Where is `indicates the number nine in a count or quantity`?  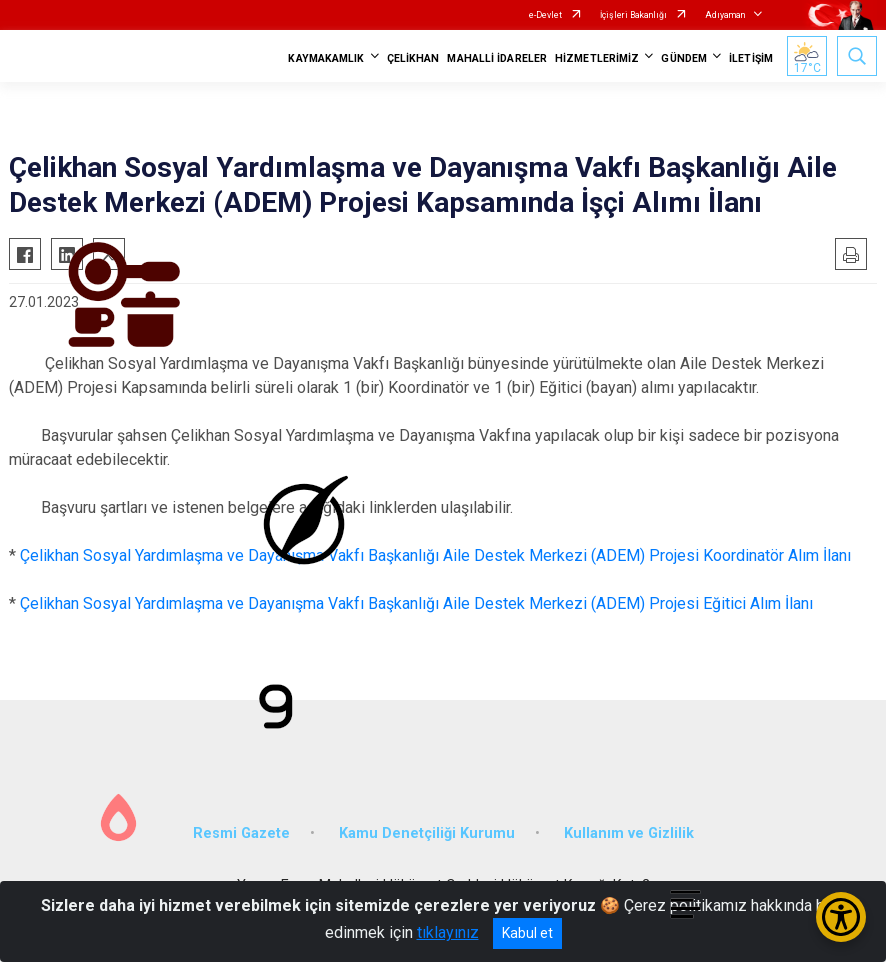
indicates the number nine in a count or quantity is located at coordinates (276, 706).